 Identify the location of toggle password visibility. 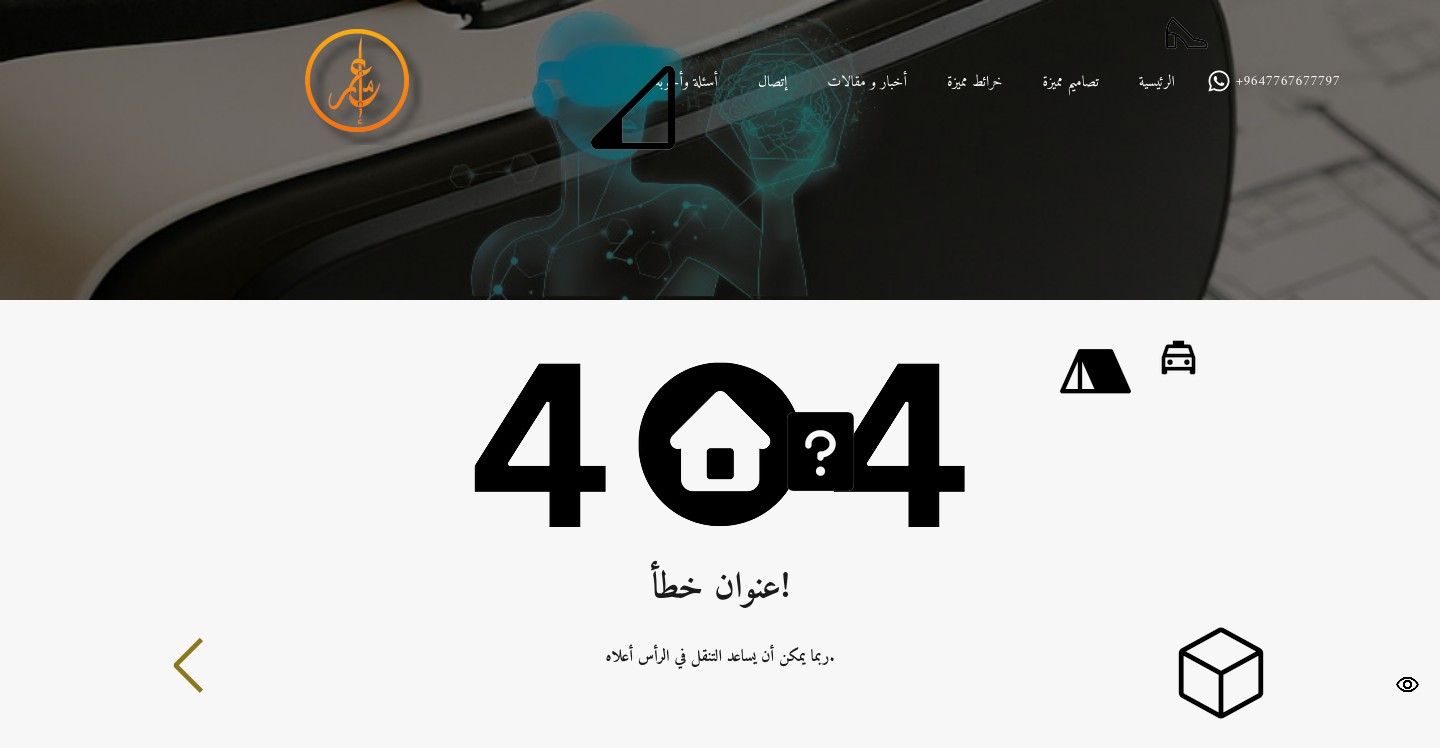
(1407, 684).